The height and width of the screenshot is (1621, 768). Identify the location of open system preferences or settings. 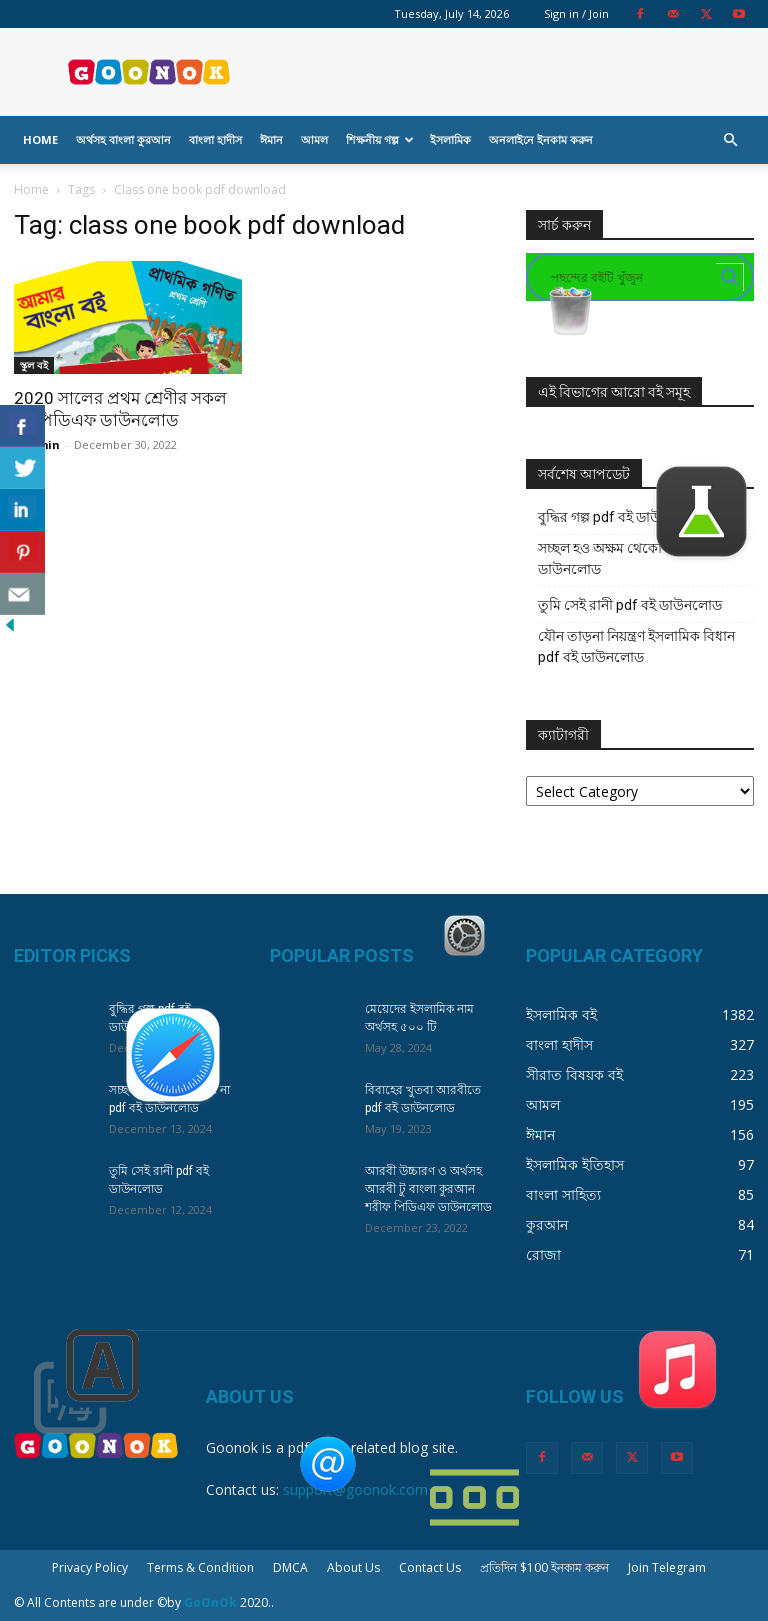
(464, 935).